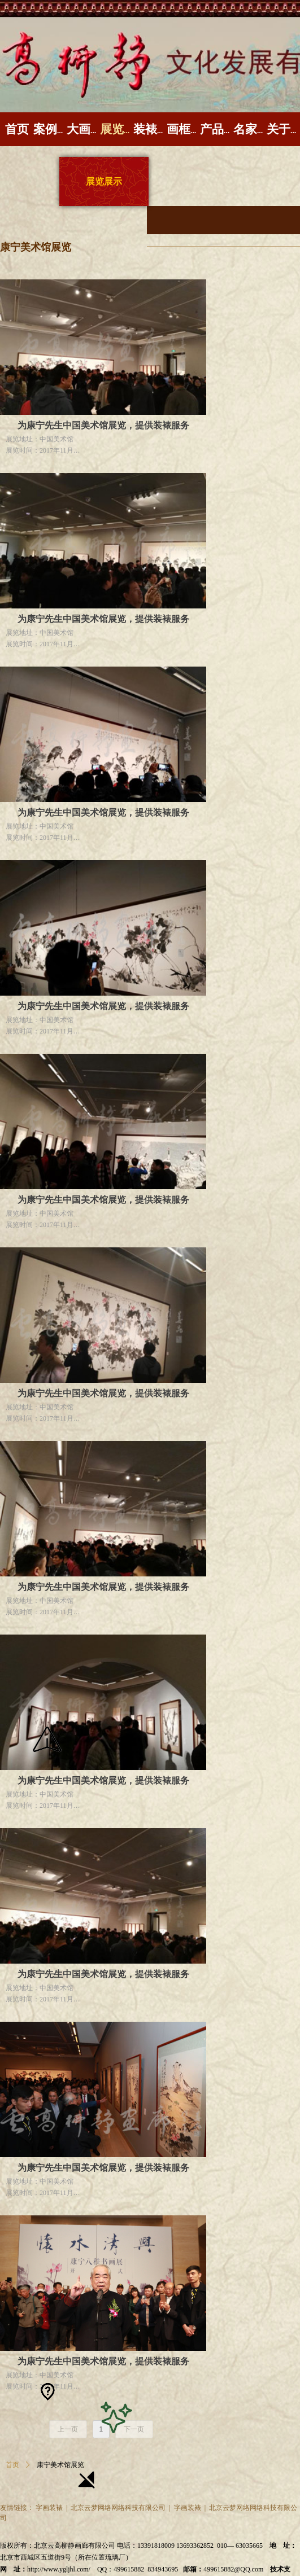 The image size is (300, 2576). I want to click on send a message, so click(47, 1740).